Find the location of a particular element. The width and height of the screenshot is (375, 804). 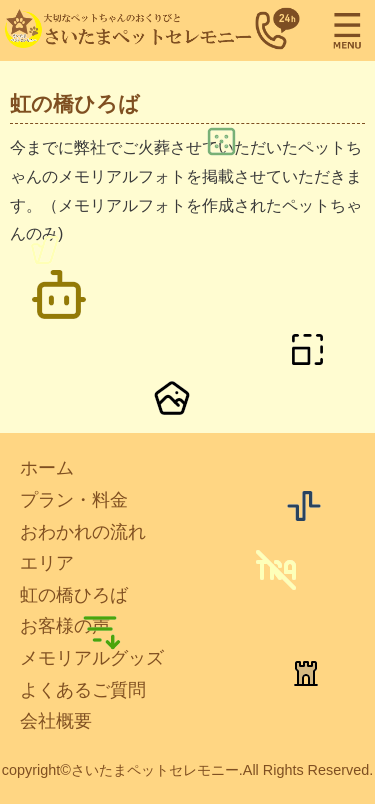

resize a window or element is located at coordinates (307, 349).